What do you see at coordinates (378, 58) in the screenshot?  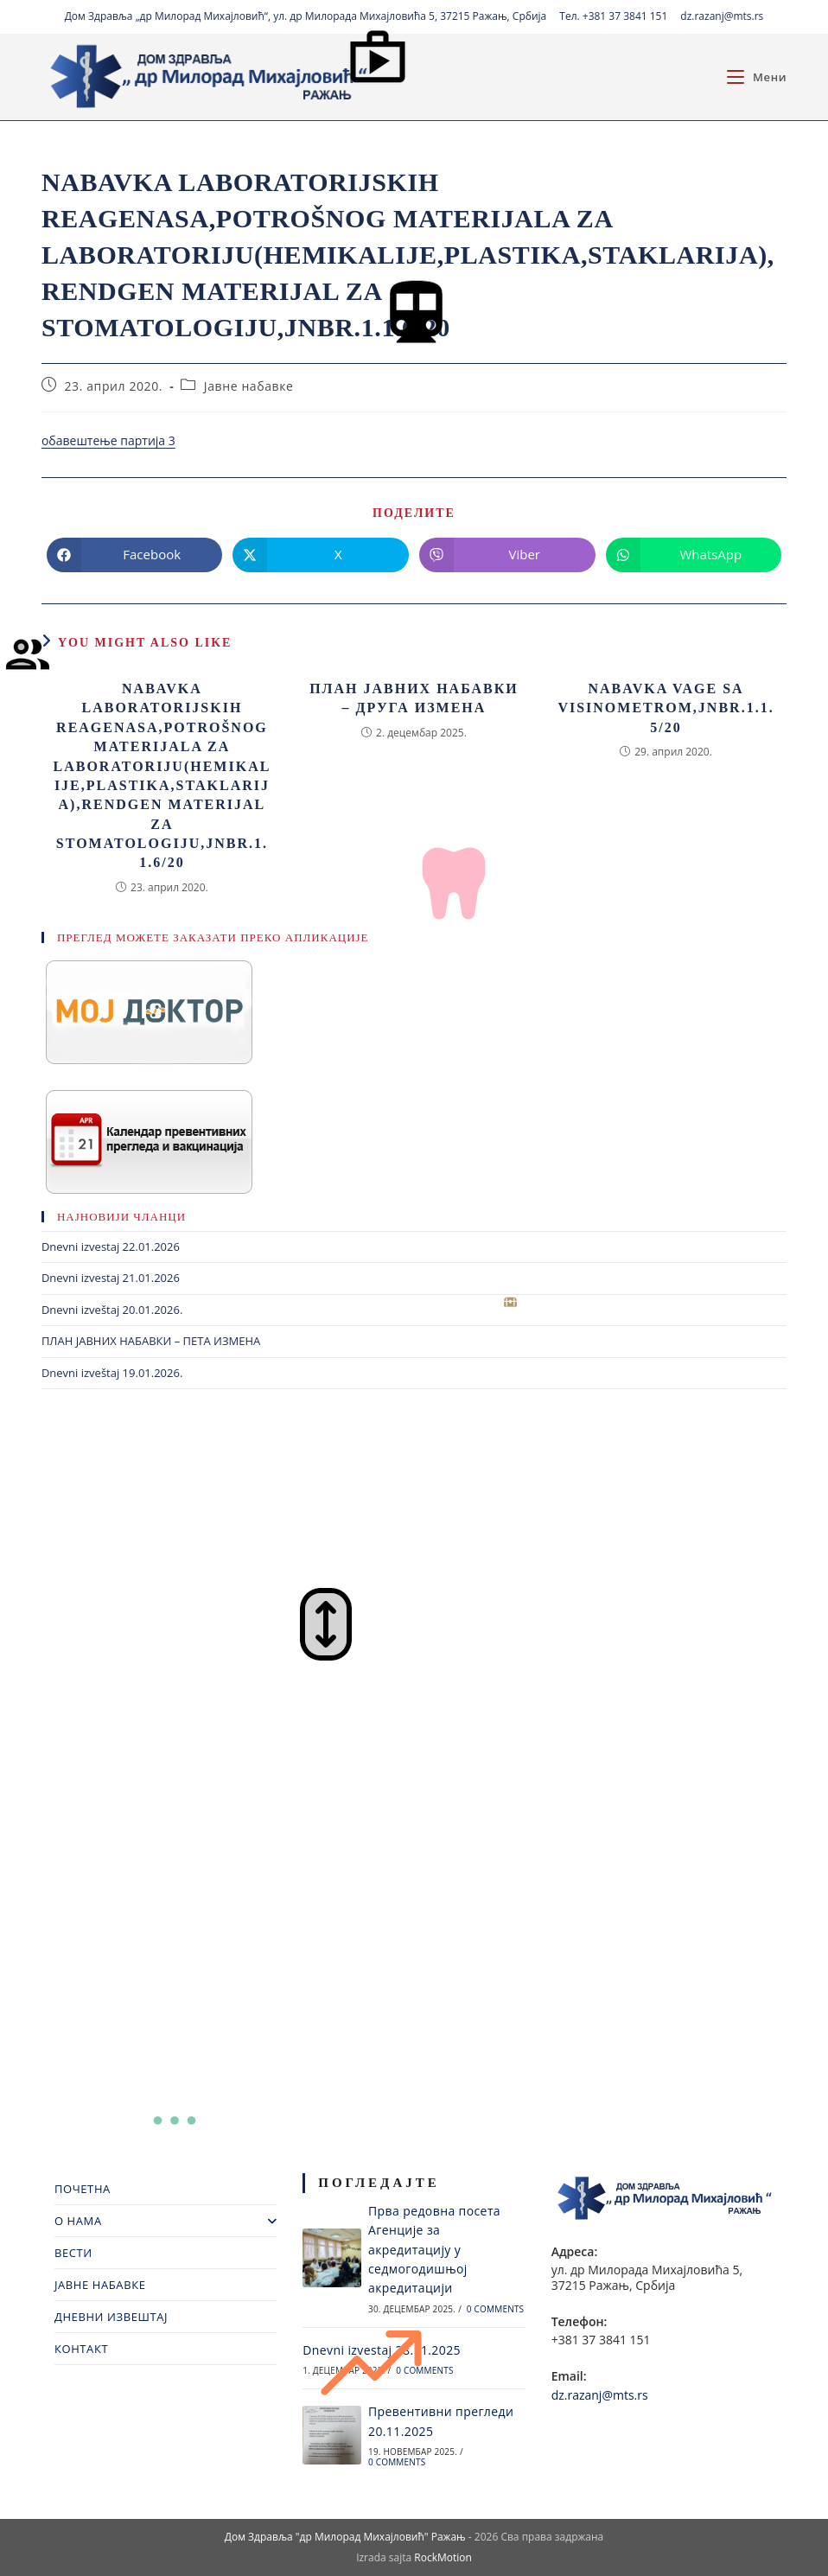 I see `open the shop or store` at bounding box center [378, 58].